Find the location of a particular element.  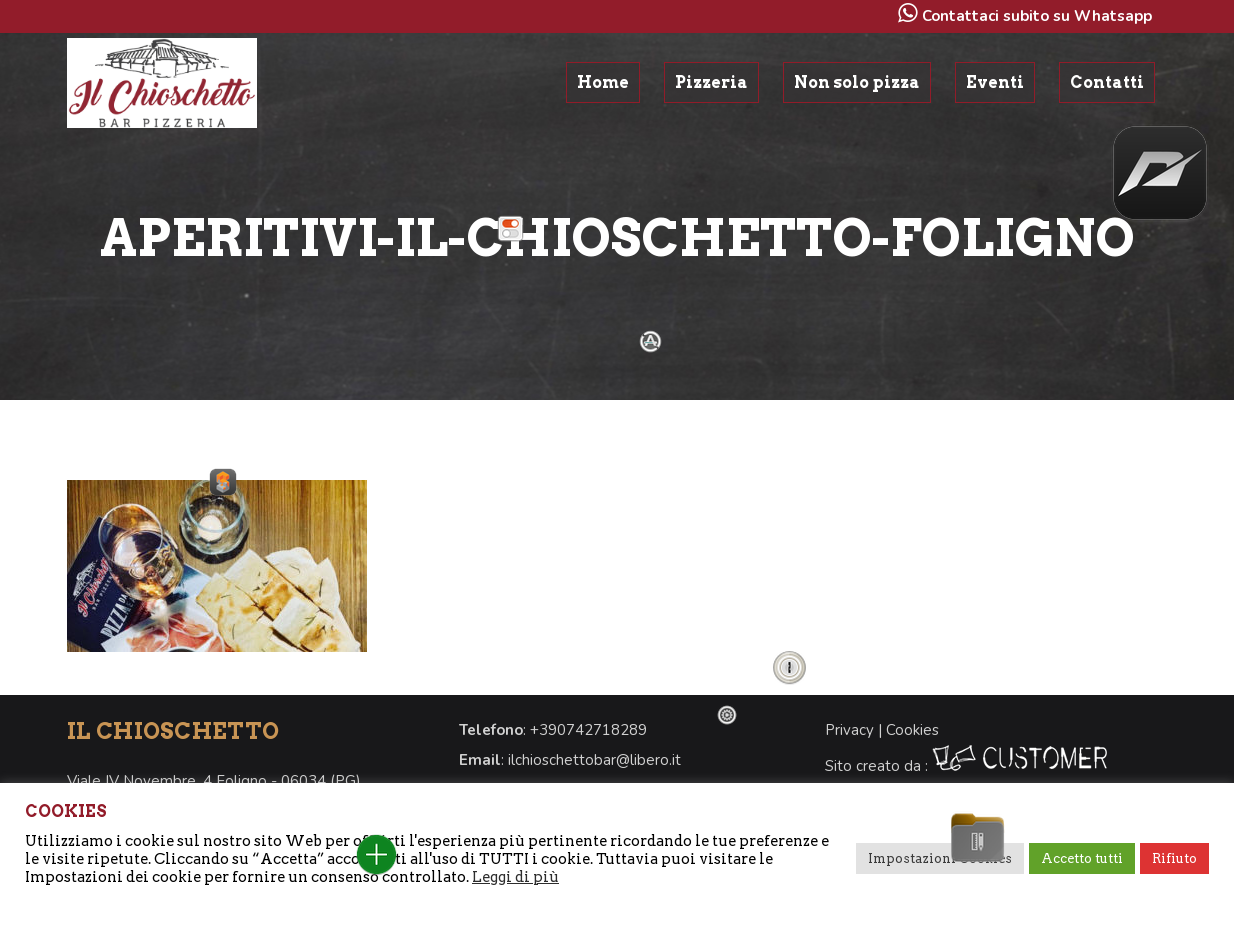

open system settings is located at coordinates (727, 715).